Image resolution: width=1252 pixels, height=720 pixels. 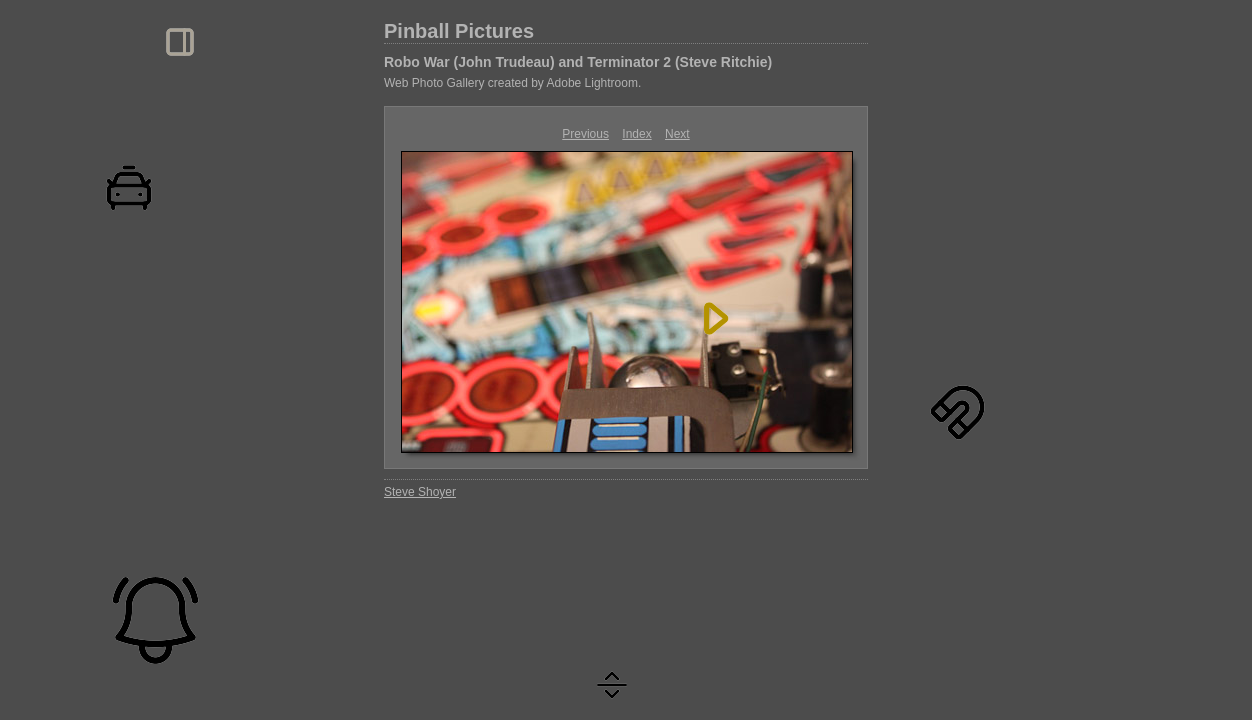 I want to click on toggle right sidebar panel, so click(x=180, y=42).